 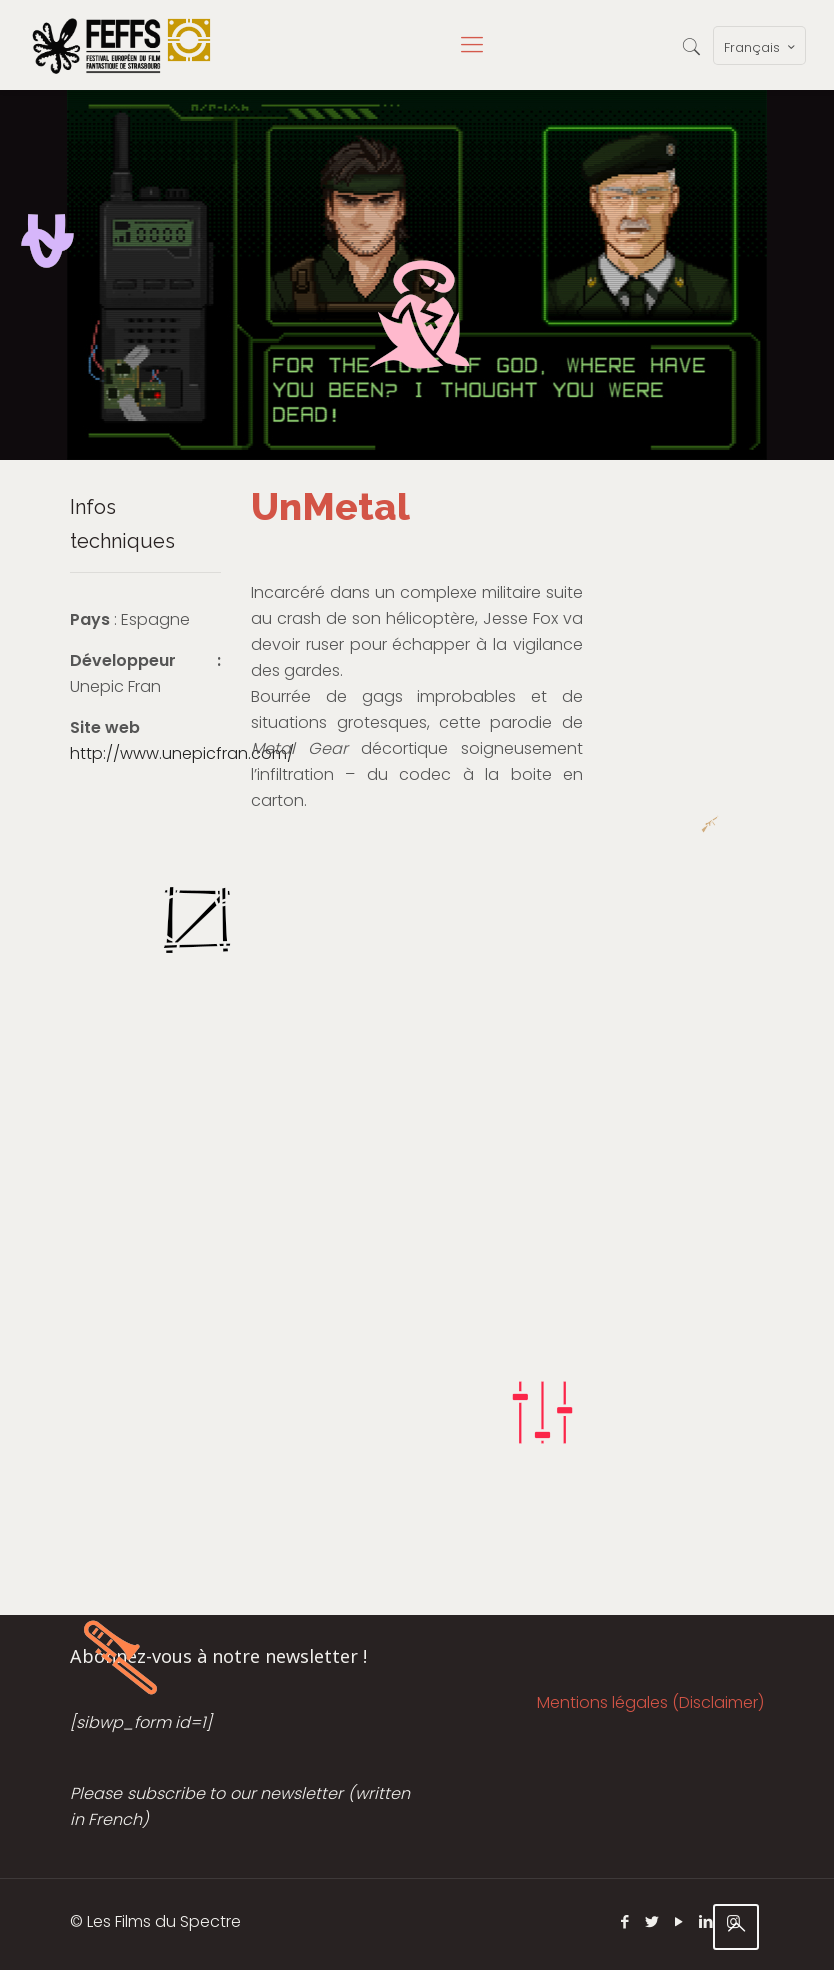 What do you see at coordinates (542, 1412) in the screenshot?
I see `adjust settings or preferences` at bounding box center [542, 1412].